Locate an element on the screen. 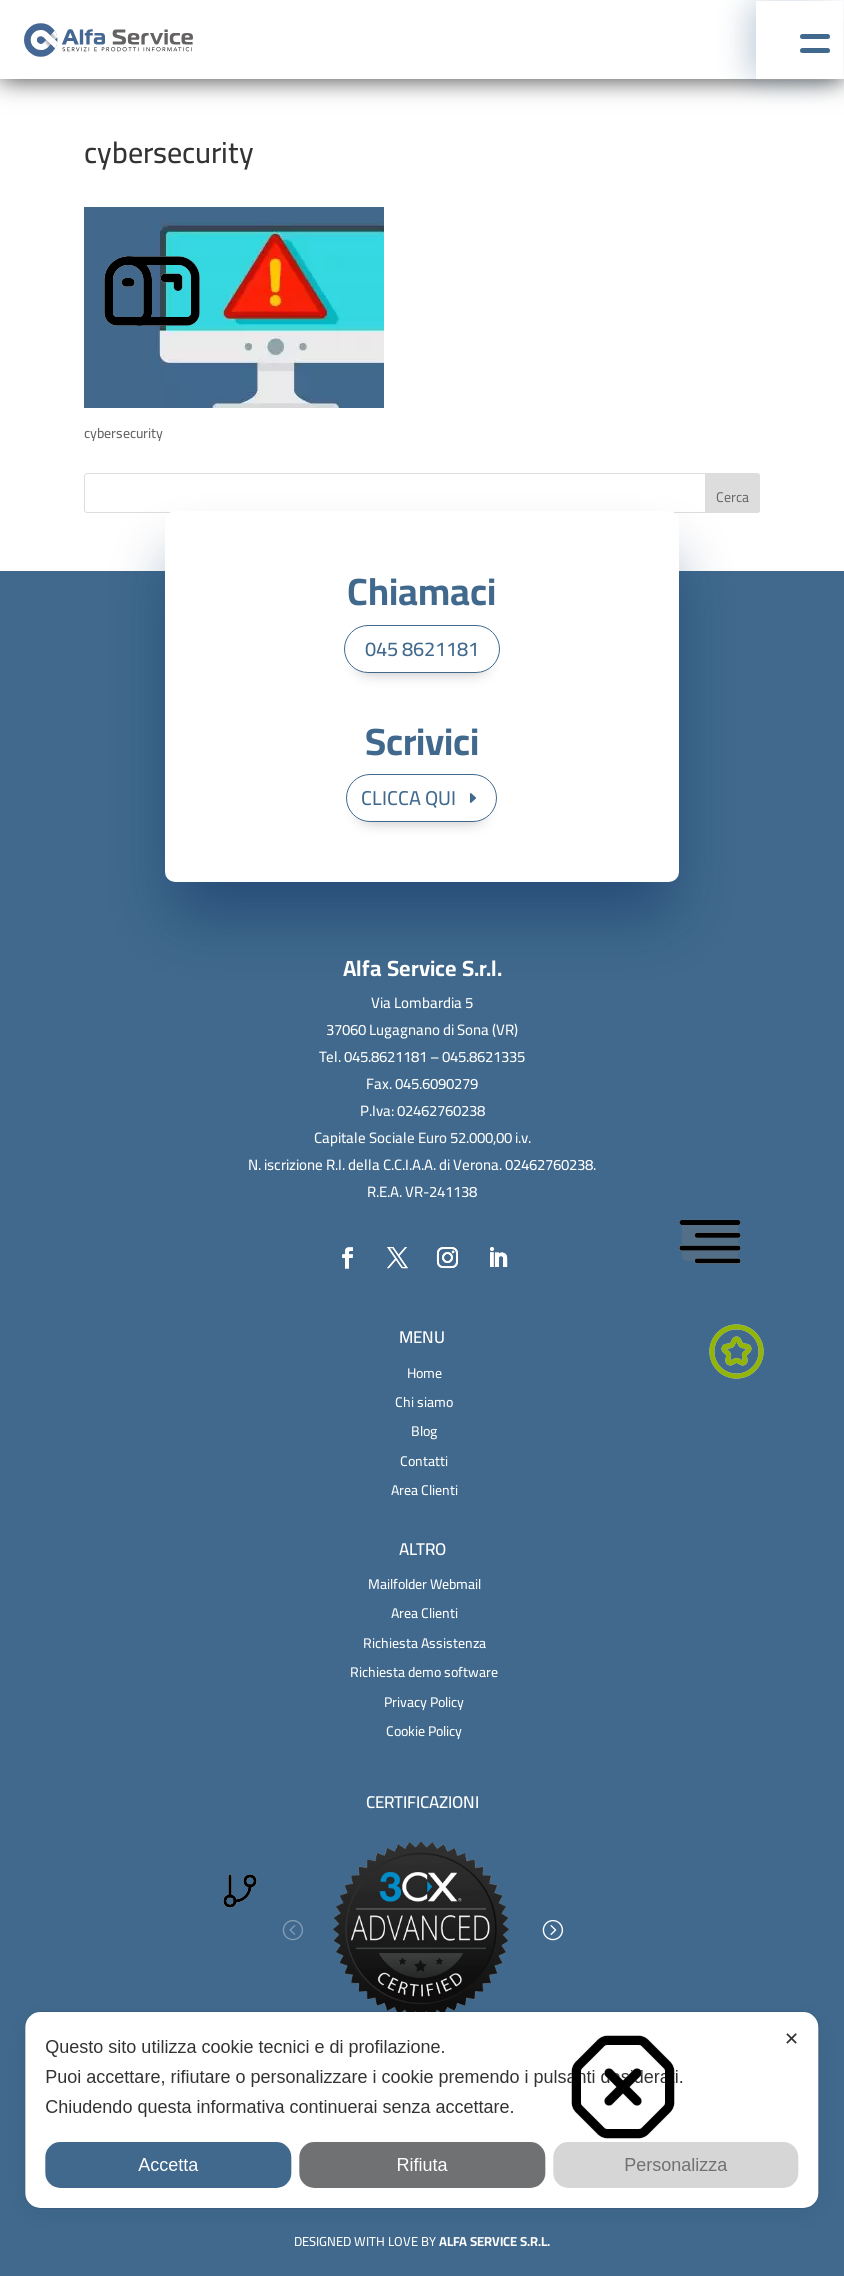  access your mailbox or inbox is located at coordinates (152, 291).